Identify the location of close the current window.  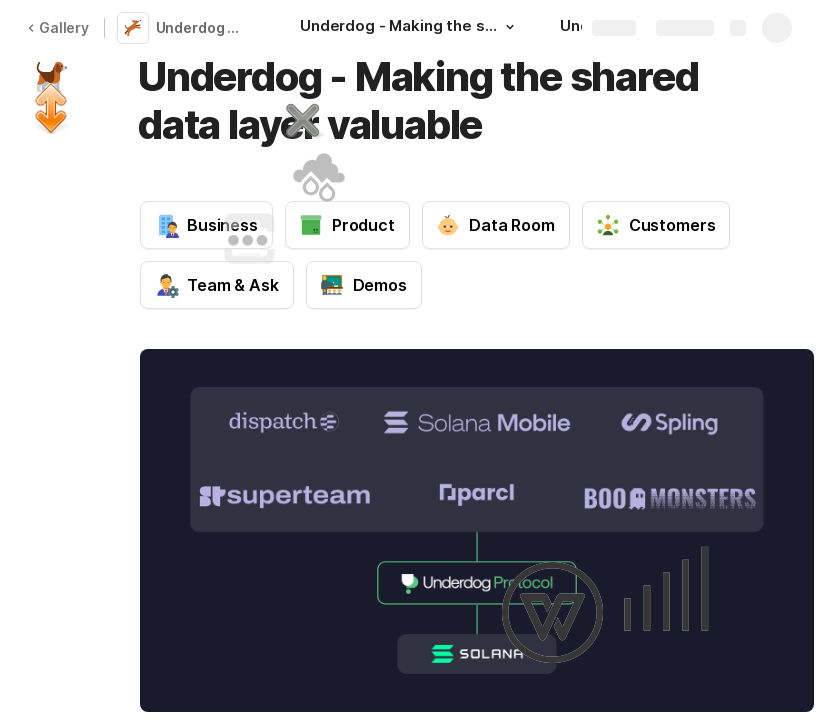
(302, 121).